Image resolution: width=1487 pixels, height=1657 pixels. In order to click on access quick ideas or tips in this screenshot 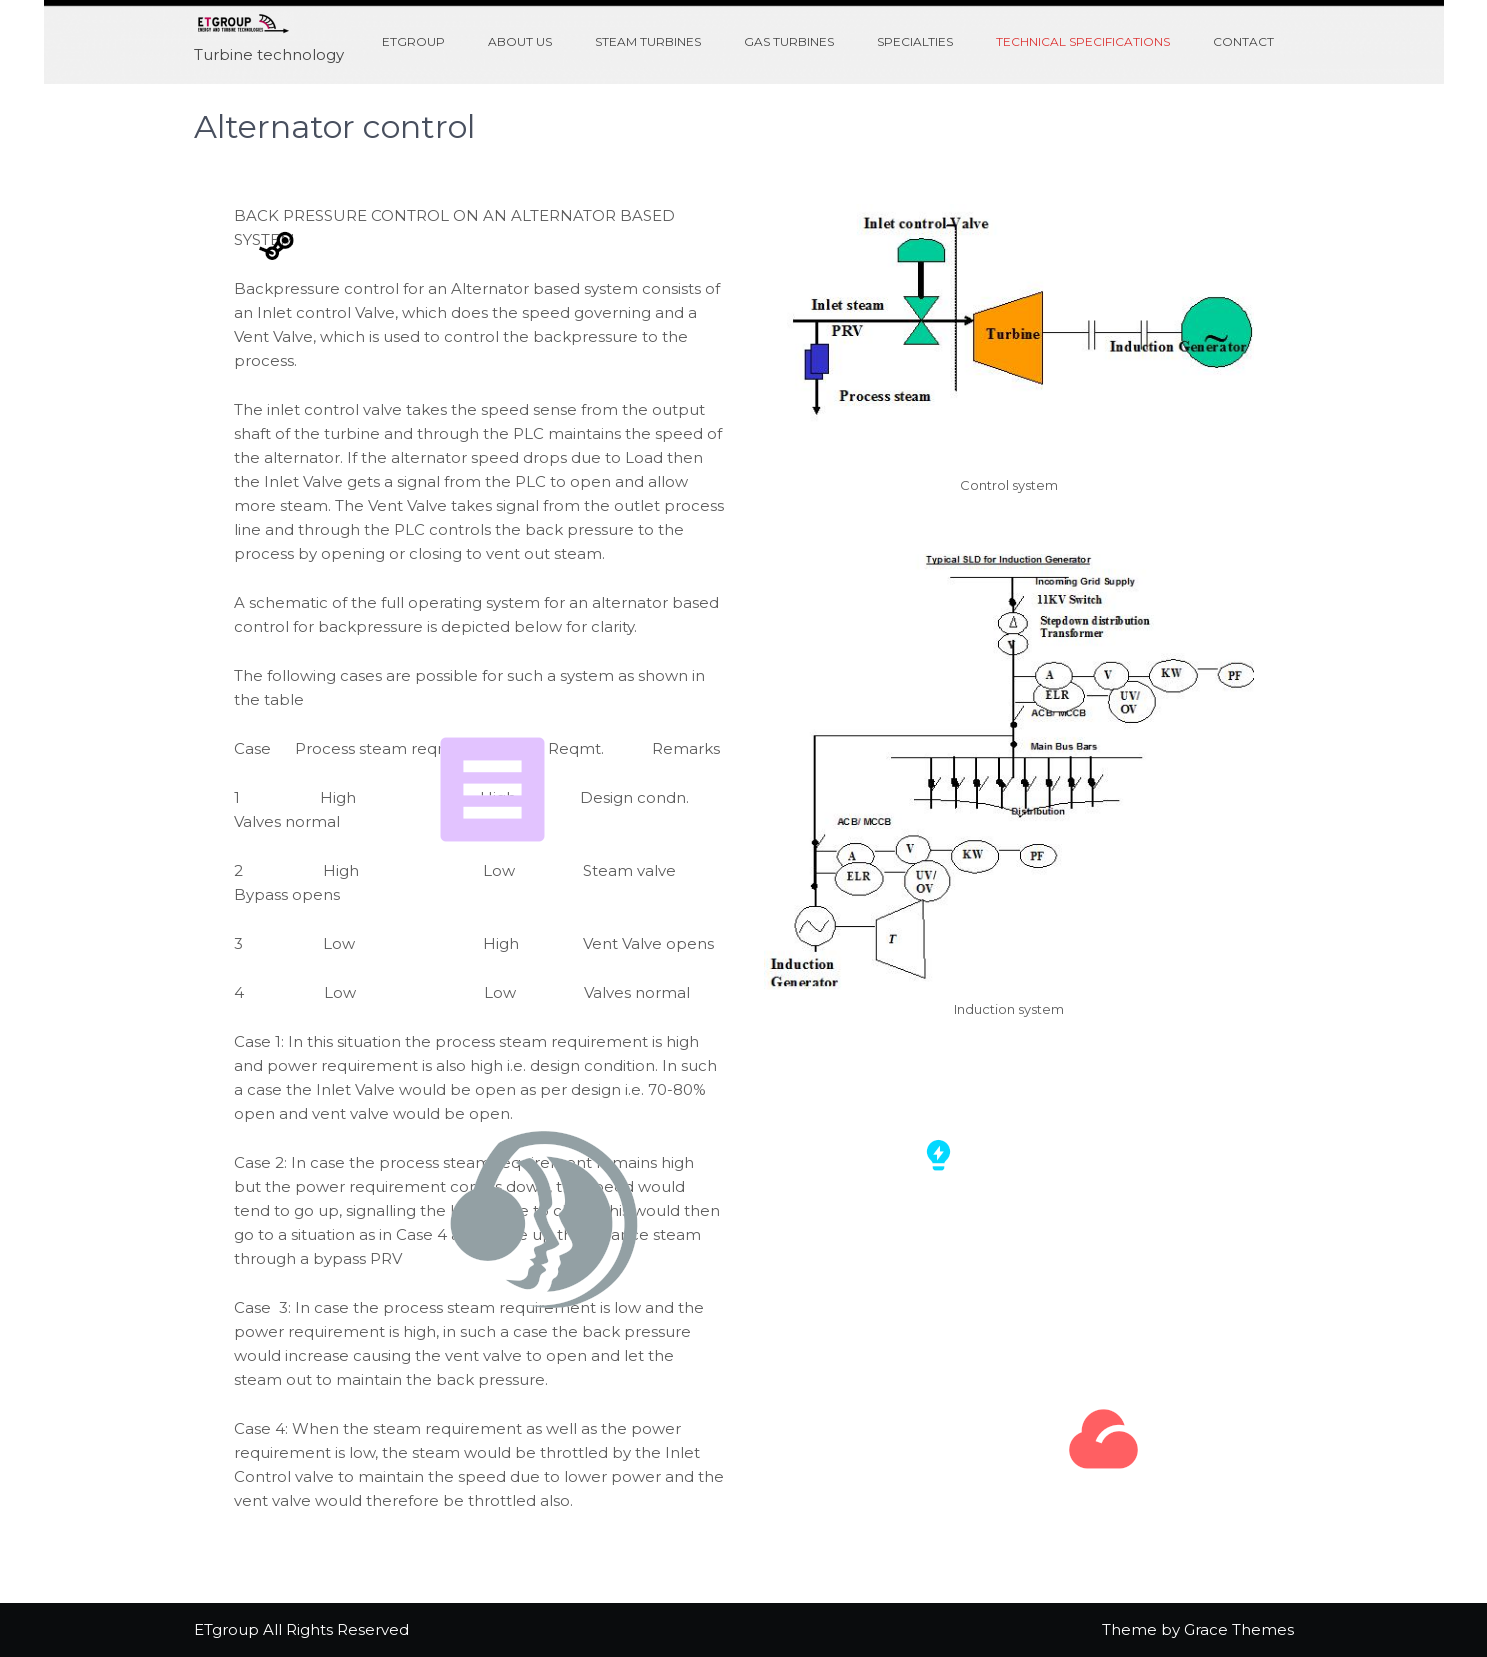, I will do `click(938, 1154)`.